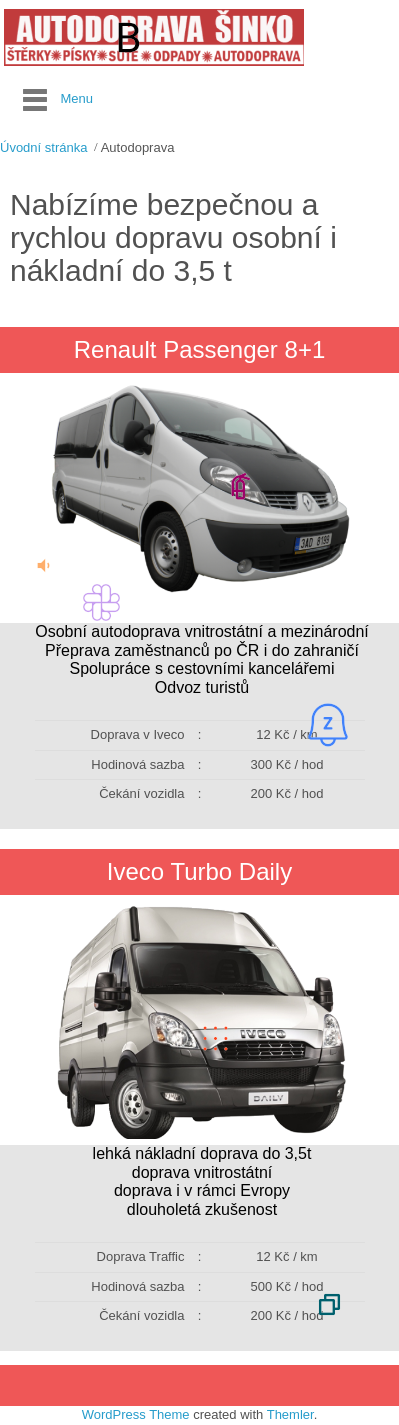 This screenshot has width=399, height=1425. I want to click on open Slack messaging app, so click(101, 602).